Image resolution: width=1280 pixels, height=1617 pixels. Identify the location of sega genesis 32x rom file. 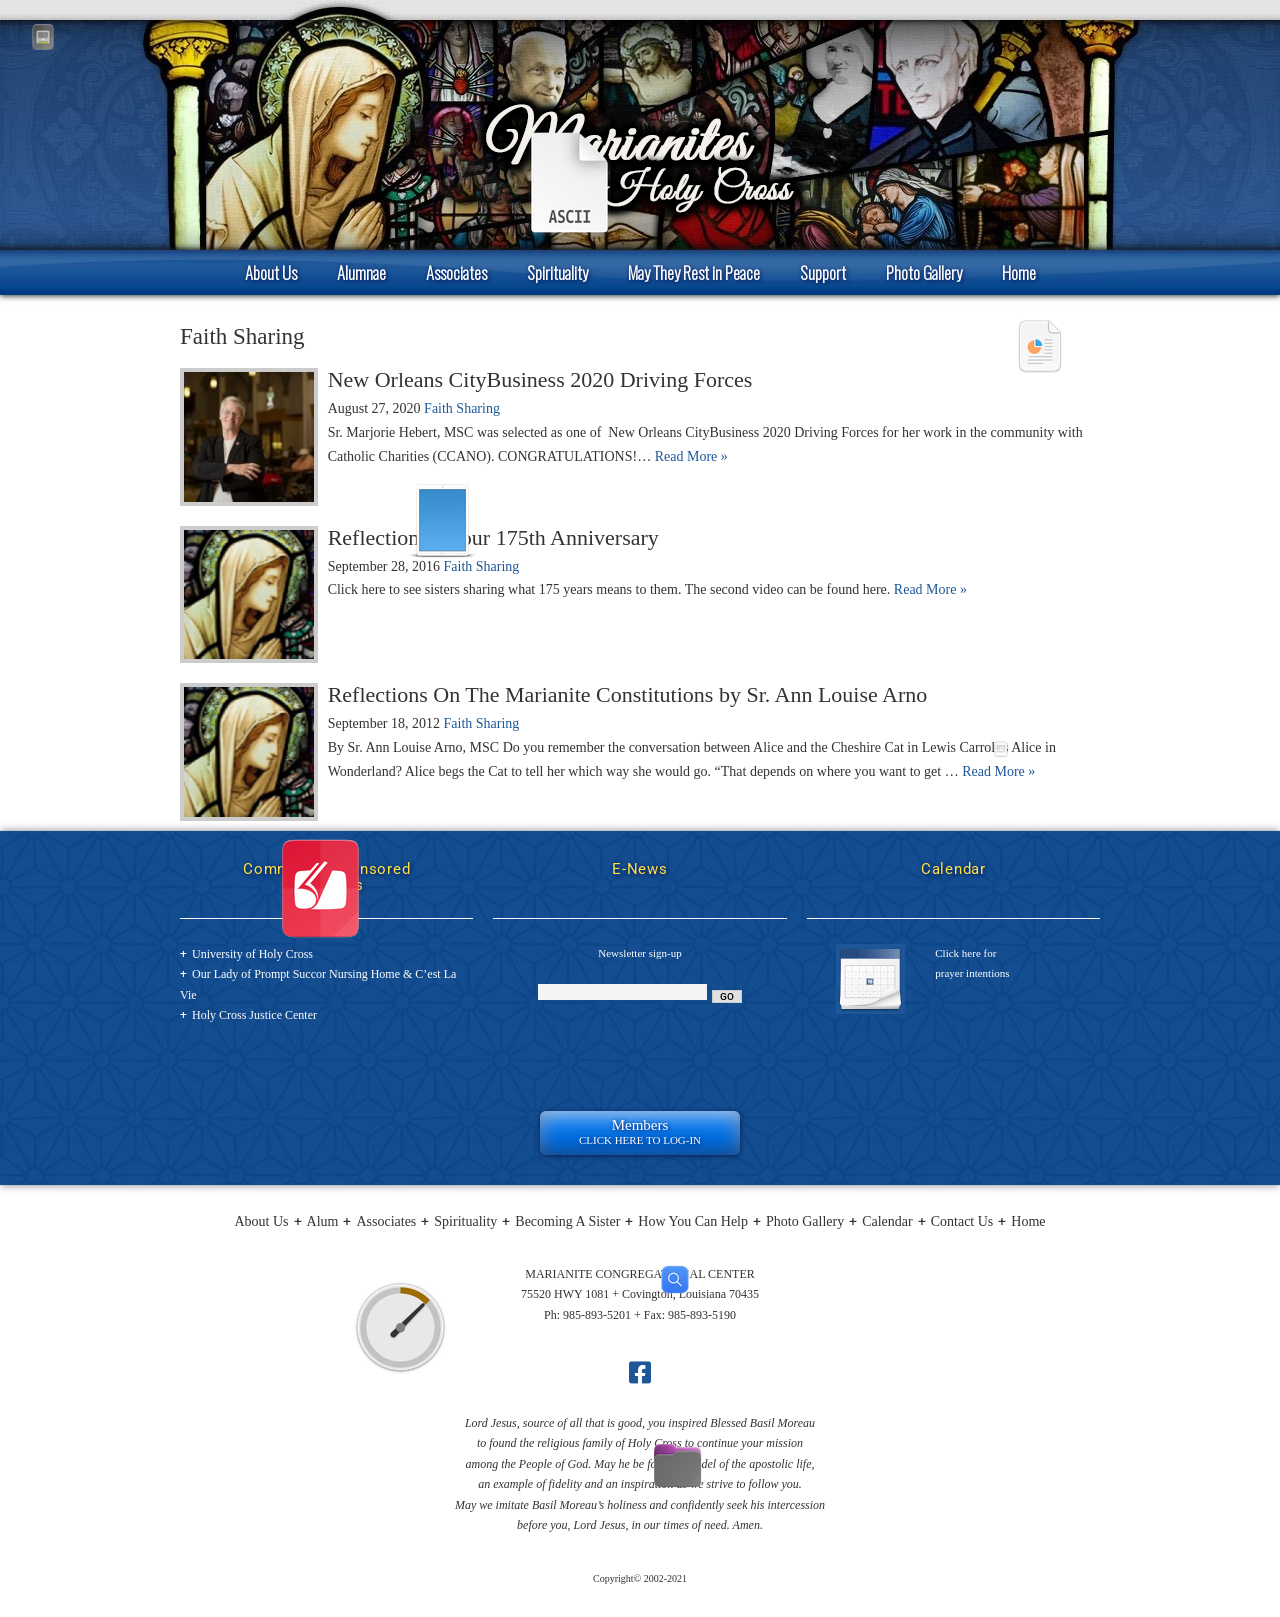
(43, 37).